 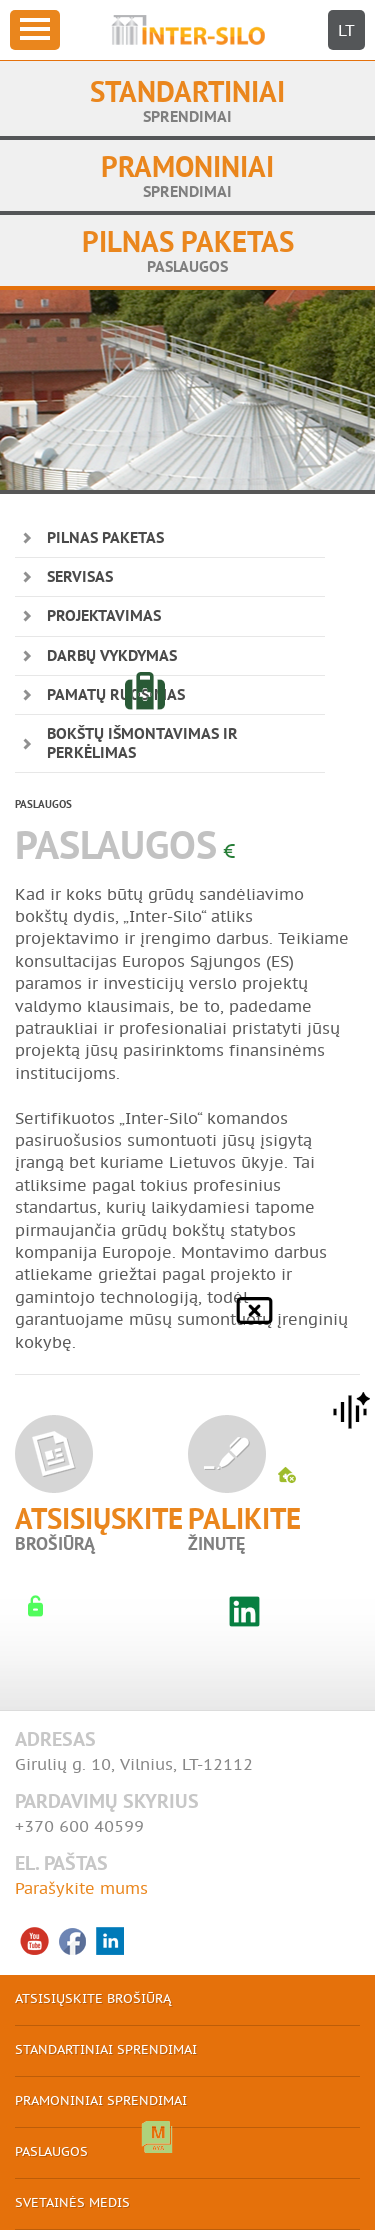 What do you see at coordinates (157, 2137) in the screenshot?
I see `open Autodesk Maya application` at bounding box center [157, 2137].